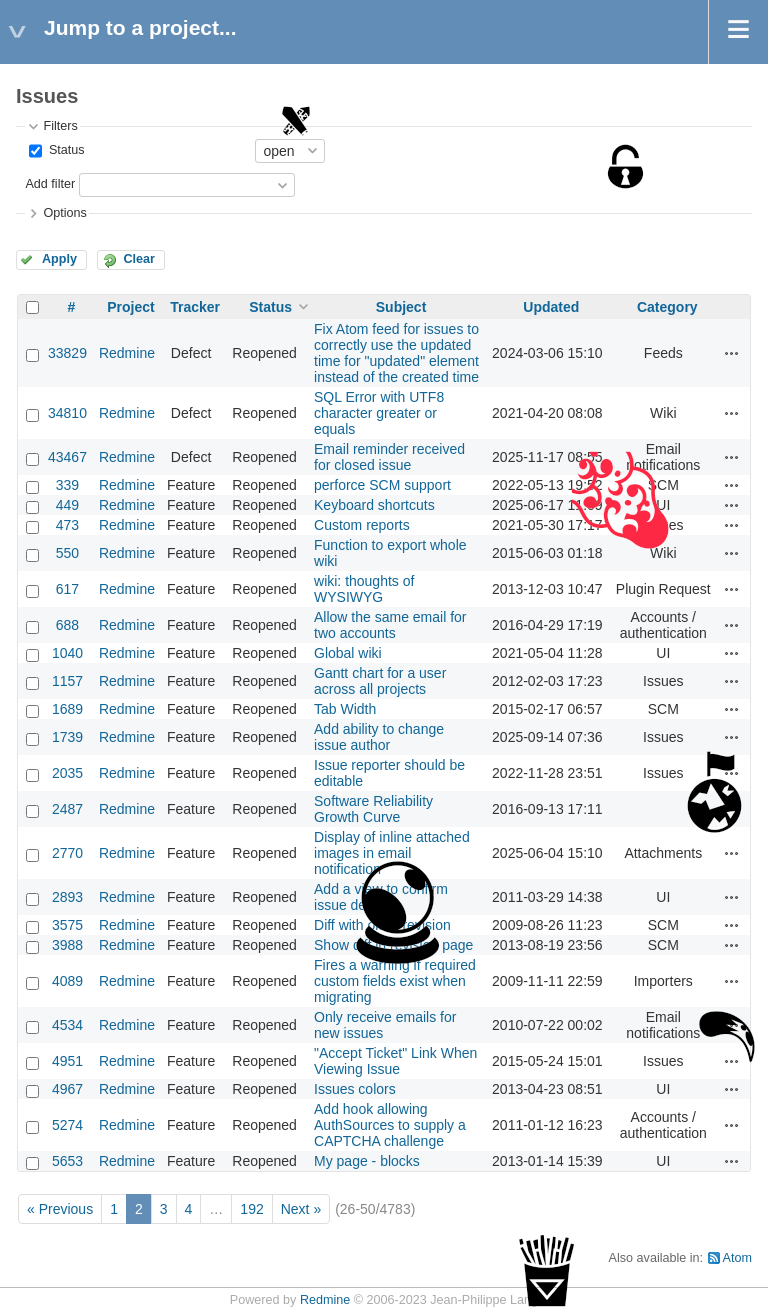  Describe the element at coordinates (620, 500) in the screenshot. I see `cast a fireball spell or ability` at that location.